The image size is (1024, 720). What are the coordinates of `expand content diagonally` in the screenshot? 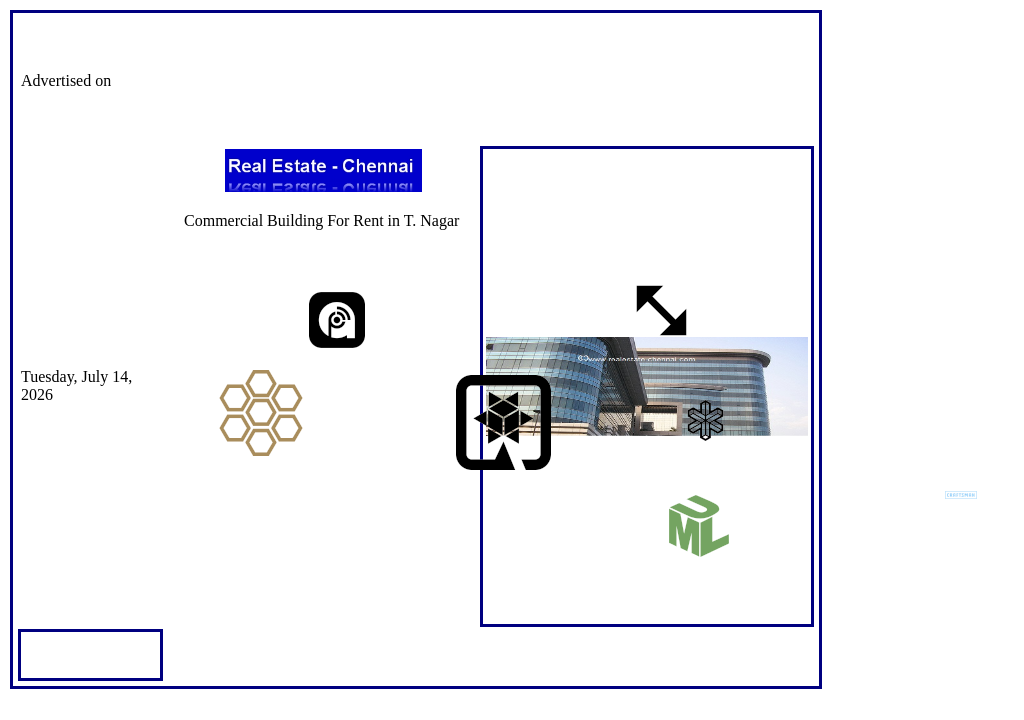 It's located at (661, 310).